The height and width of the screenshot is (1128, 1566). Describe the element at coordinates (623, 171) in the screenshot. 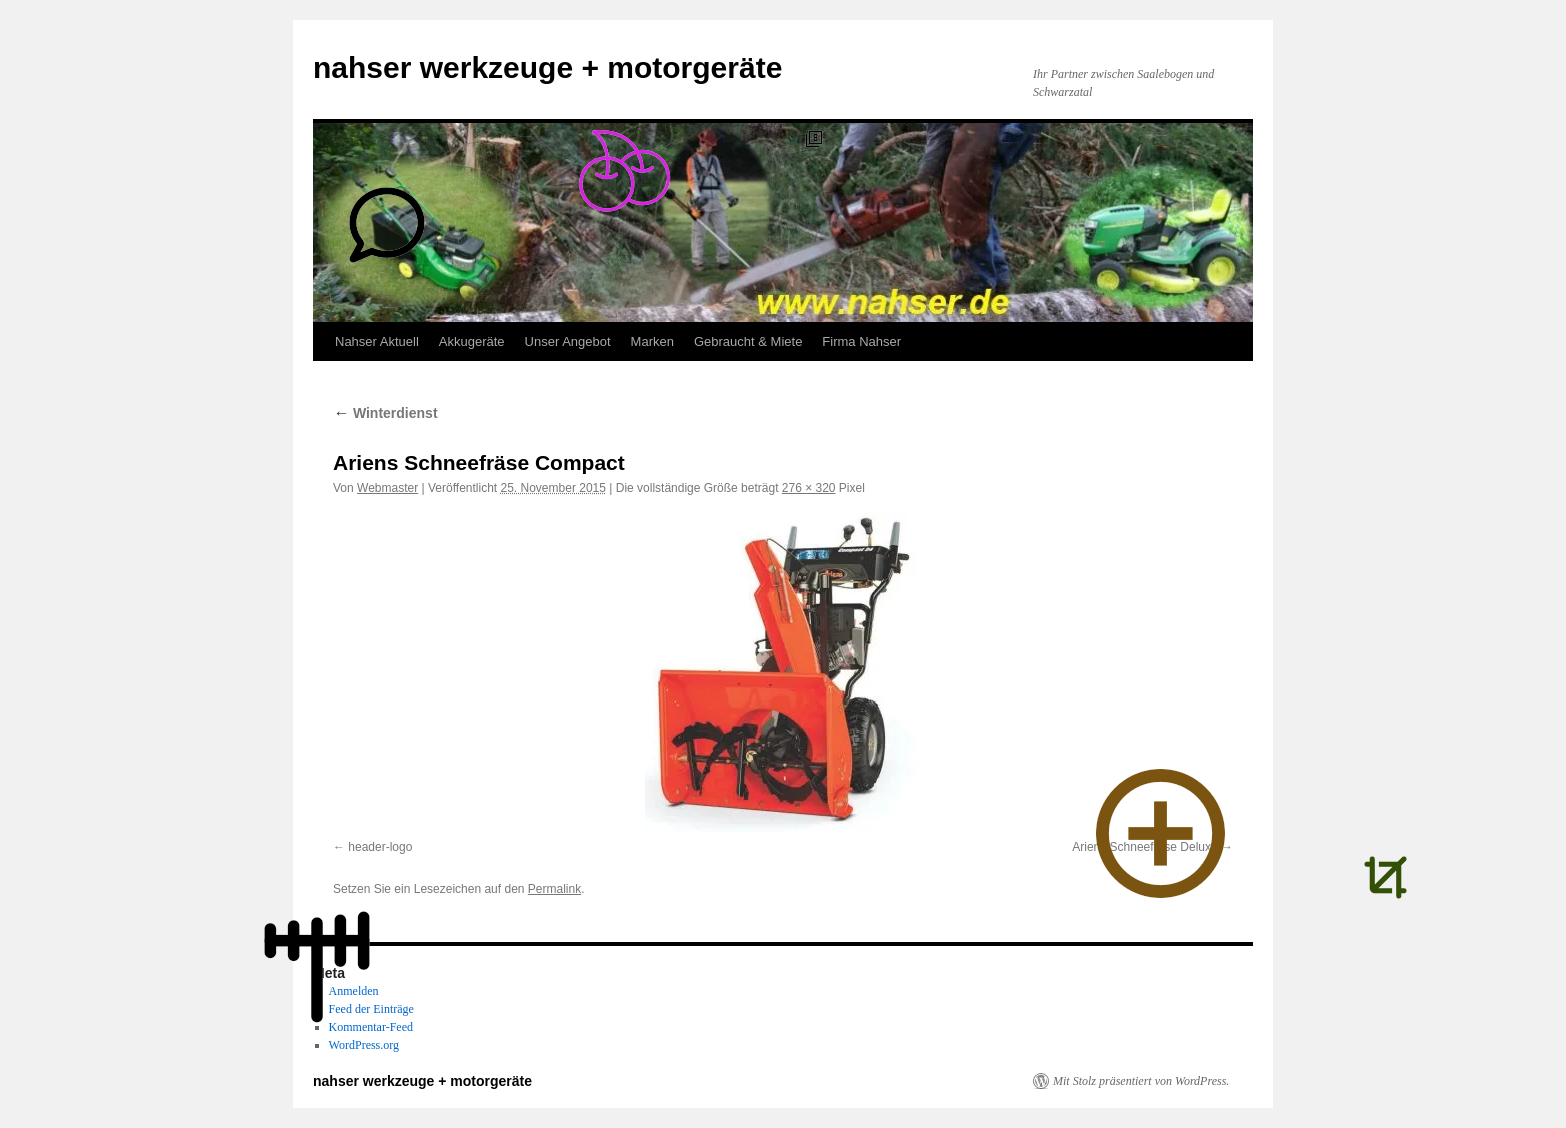

I see `indicates fruit or produce category` at that location.